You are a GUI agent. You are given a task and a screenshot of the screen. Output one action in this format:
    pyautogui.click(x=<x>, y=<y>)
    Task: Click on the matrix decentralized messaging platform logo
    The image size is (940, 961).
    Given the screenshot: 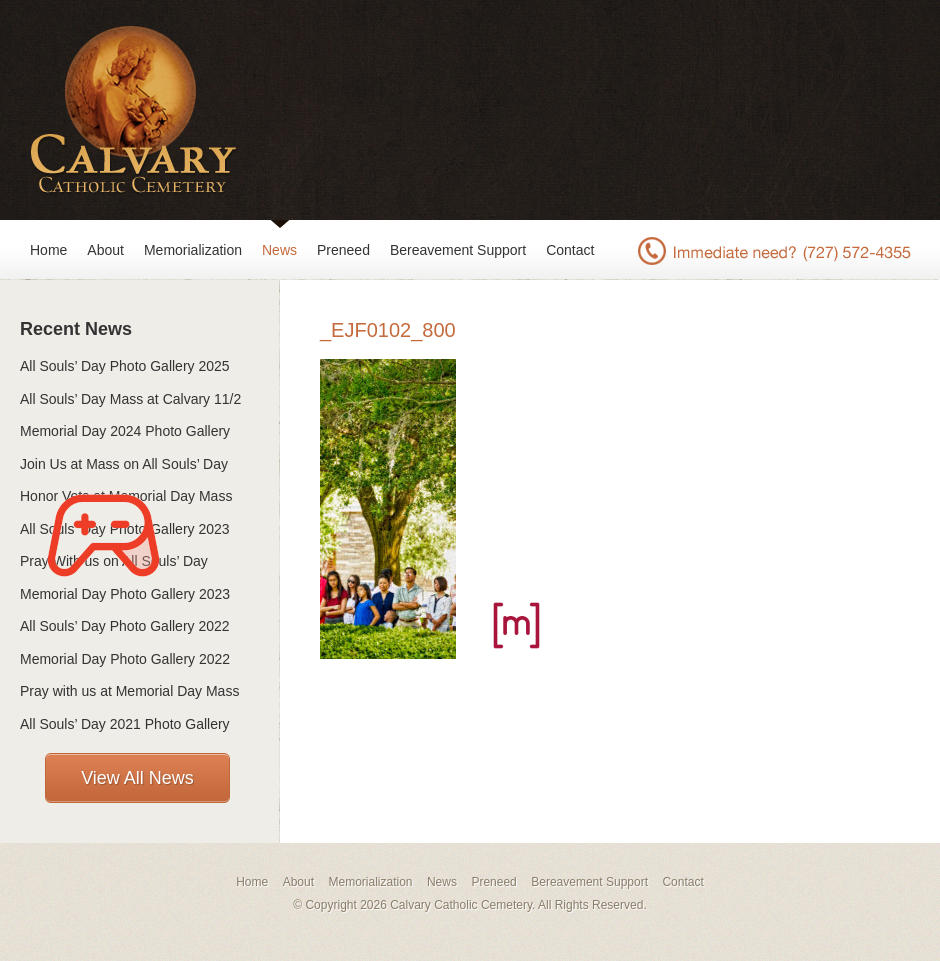 What is the action you would take?
    pyautogui.click(x=516, y=625)
    